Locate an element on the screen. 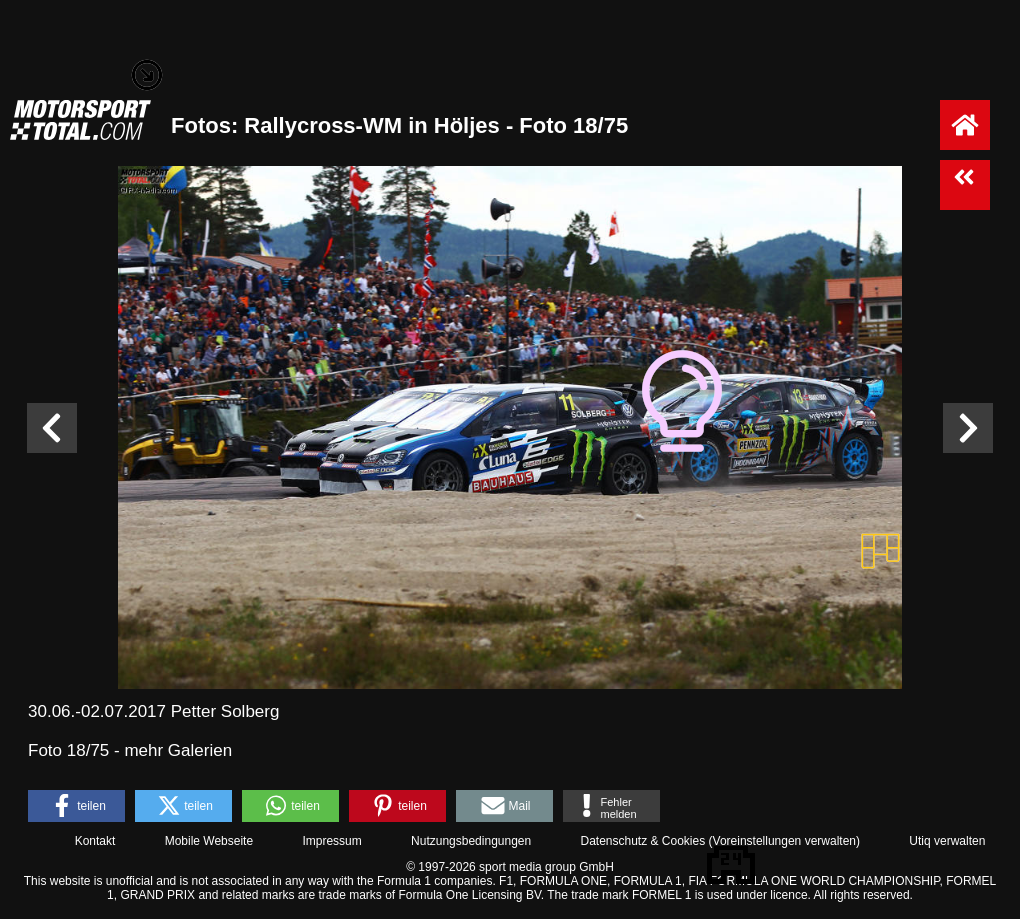 This screenshot has width=1020, height=919. open kanban board view is located at coordinates (880, 549).